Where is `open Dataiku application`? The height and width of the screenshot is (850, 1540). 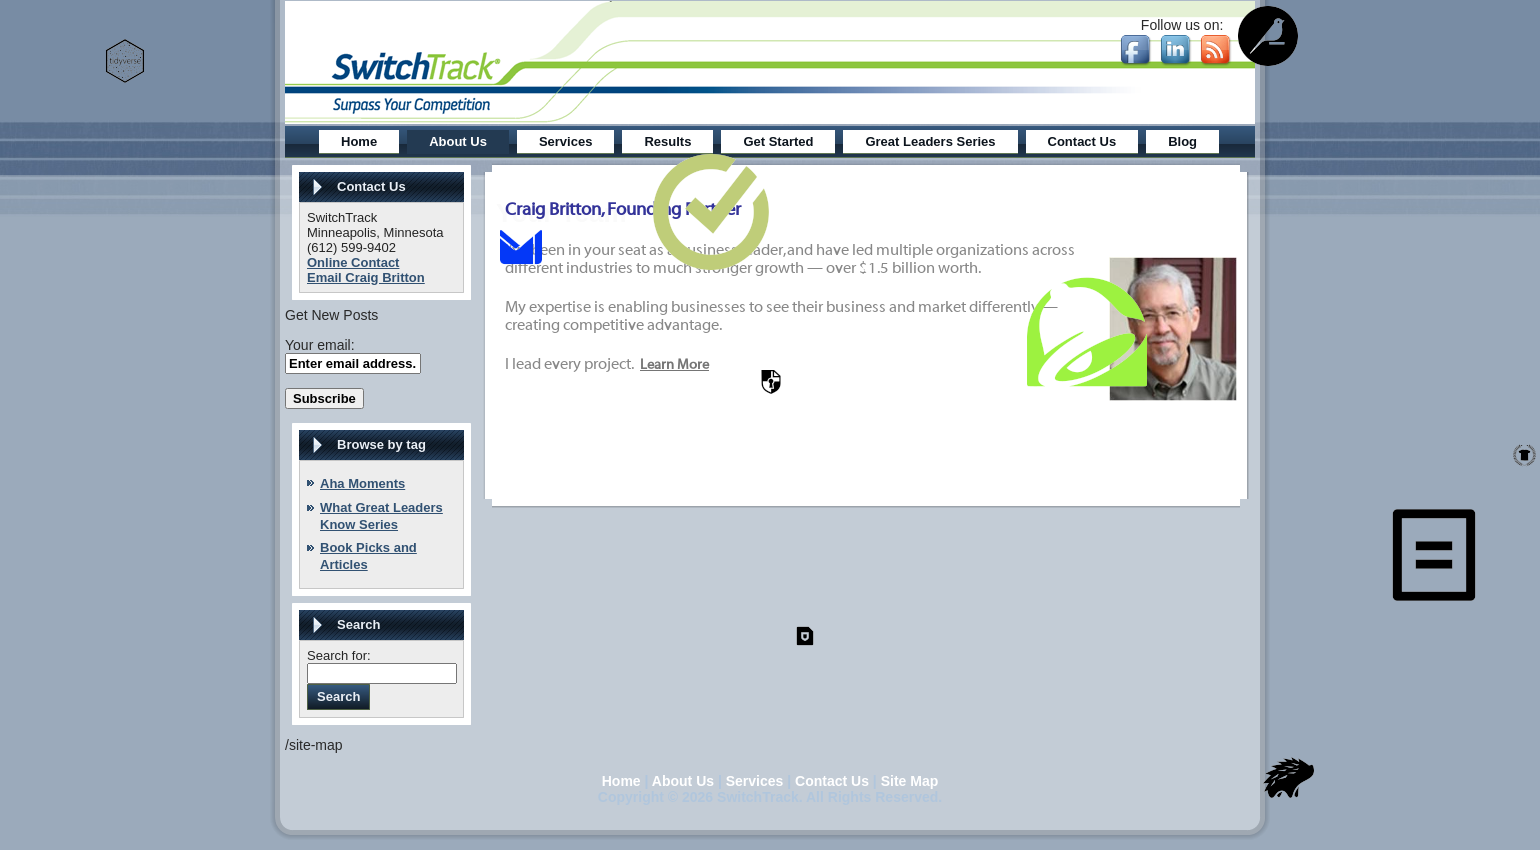 open Dataiku application is located at coordinates (1268, 36).